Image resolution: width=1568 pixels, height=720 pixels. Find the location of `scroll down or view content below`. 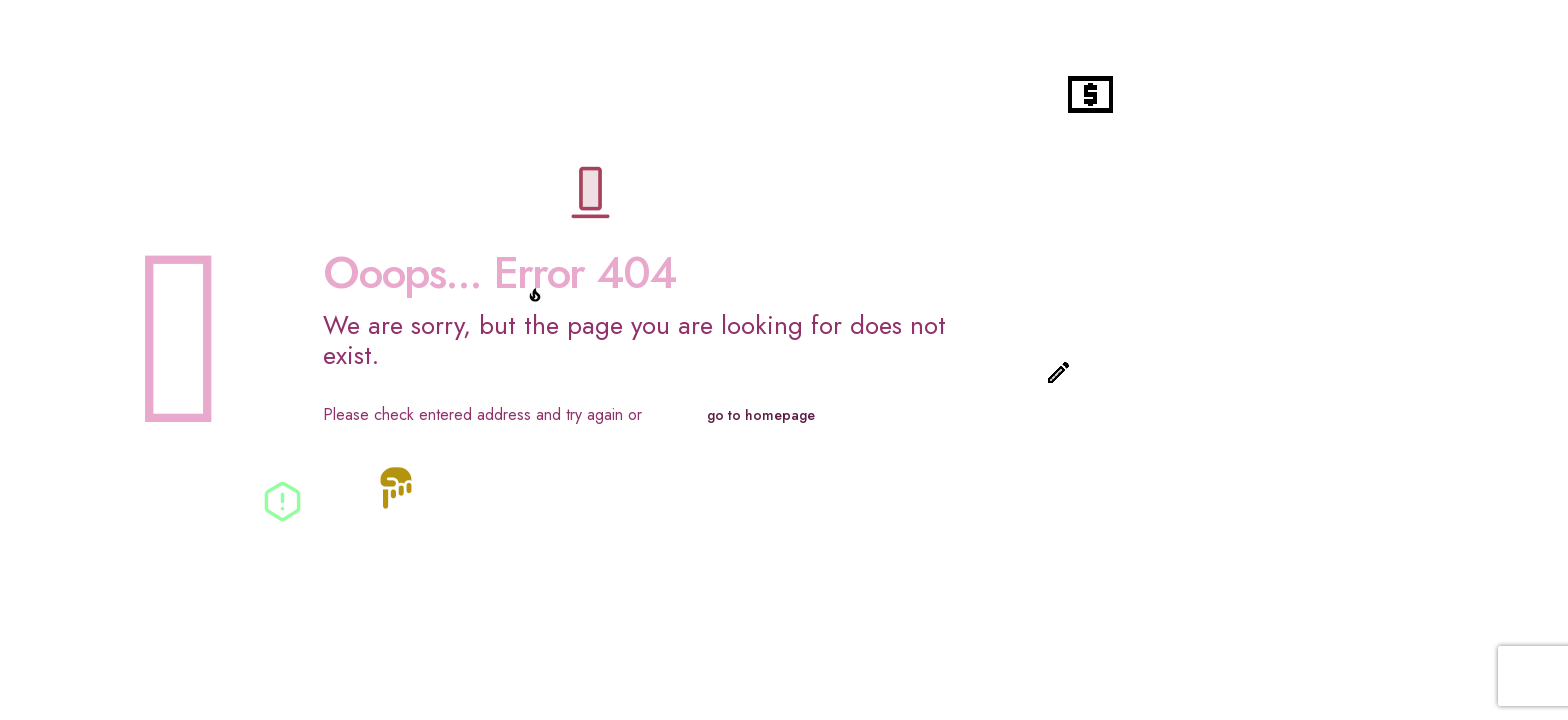

scroll down or view content below is located at coordinates (396, 488).